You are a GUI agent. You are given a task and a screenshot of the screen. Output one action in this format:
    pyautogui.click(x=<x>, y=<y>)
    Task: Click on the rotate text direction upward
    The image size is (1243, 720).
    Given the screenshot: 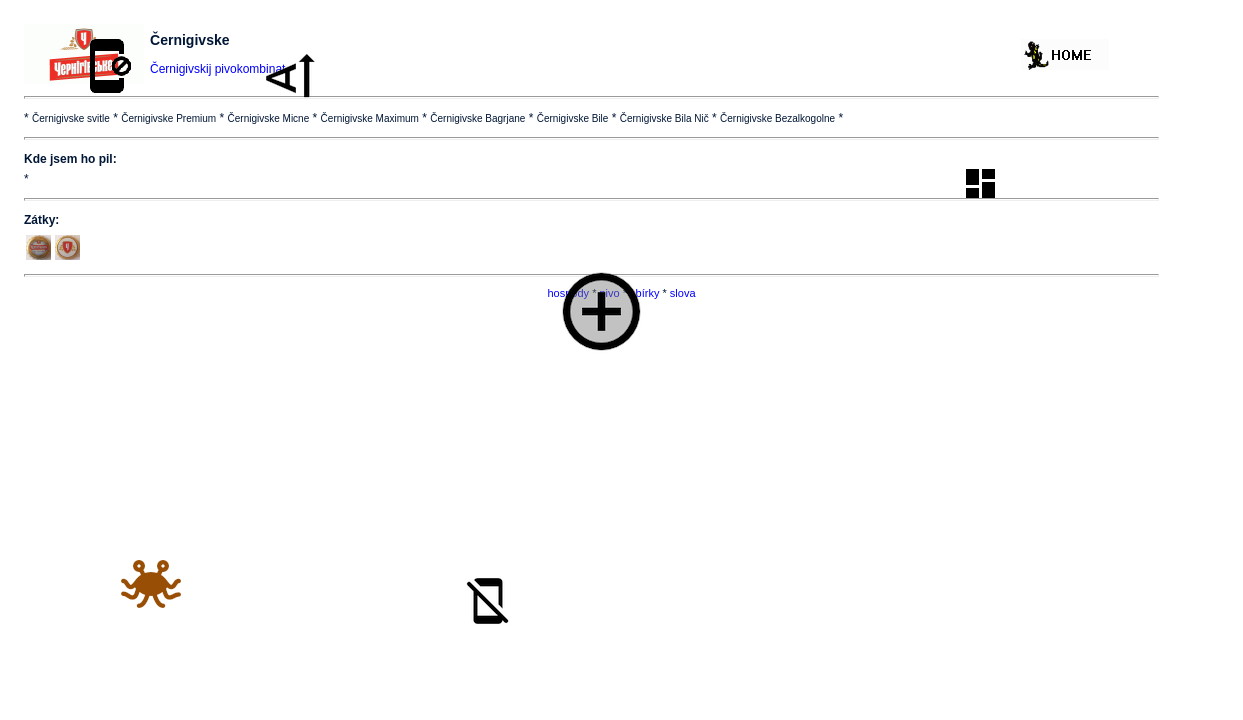 What is the action you would take?
    pyautogui.click(x=290, y=75)
    